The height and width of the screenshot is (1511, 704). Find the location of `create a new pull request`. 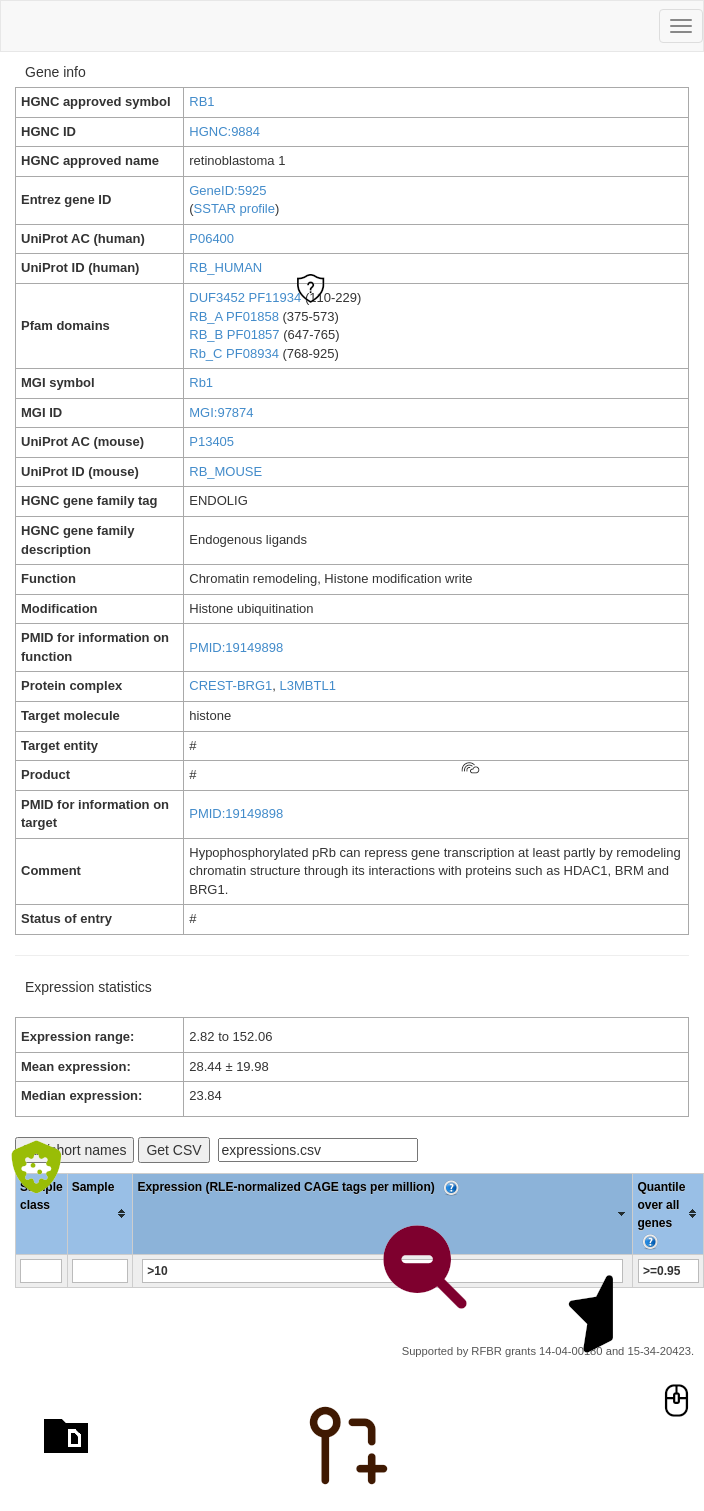

create a new pull request is located at coordinates (348, 1445).